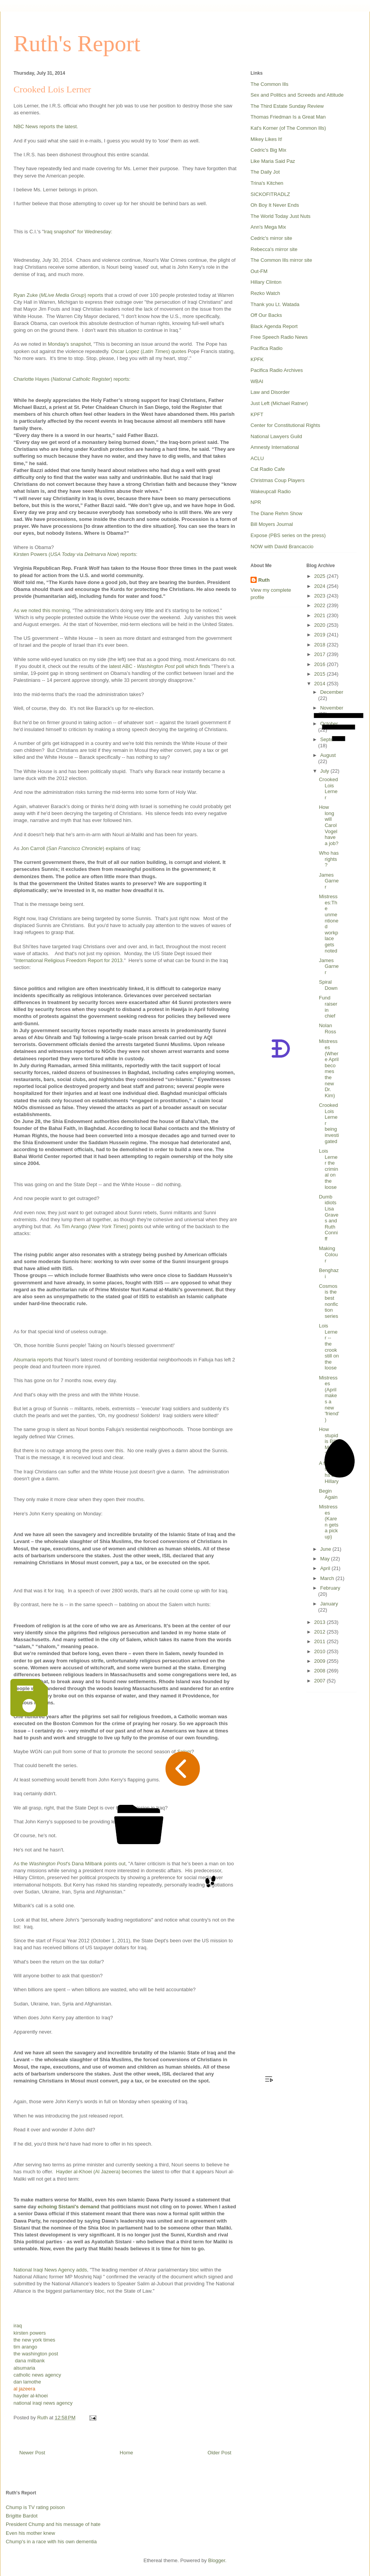 This screenshot has height=2576, width=370. Describe the element at coordinates (139, 1824) in the screenshot. I see `open folder to view contents` at that location.